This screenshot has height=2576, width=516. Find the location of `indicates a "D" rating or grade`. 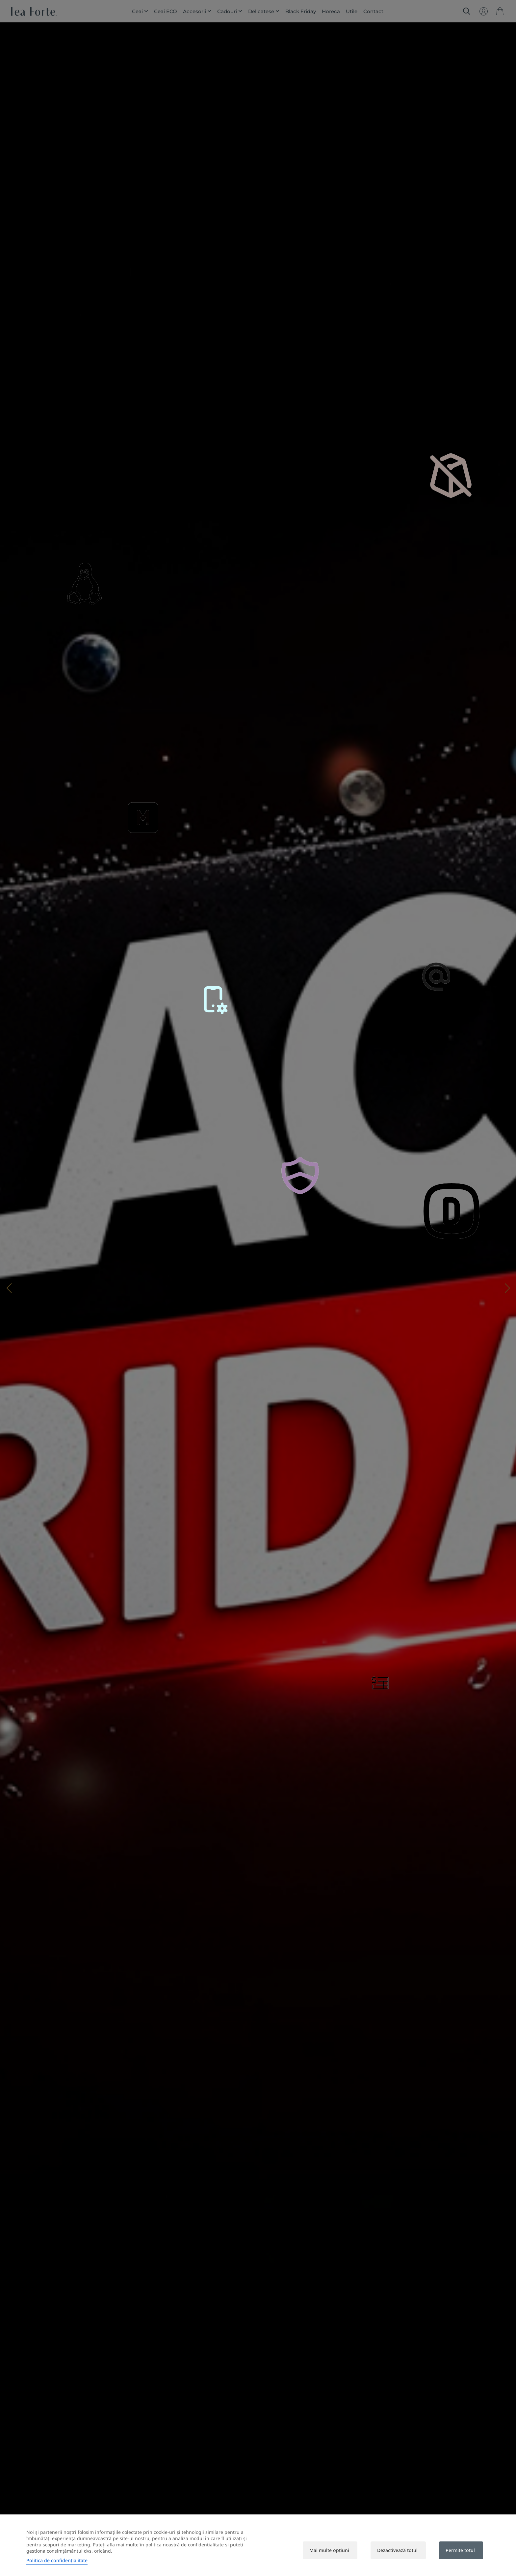

indicates a "D" rating or grade is located at coordinates (452, 1211).